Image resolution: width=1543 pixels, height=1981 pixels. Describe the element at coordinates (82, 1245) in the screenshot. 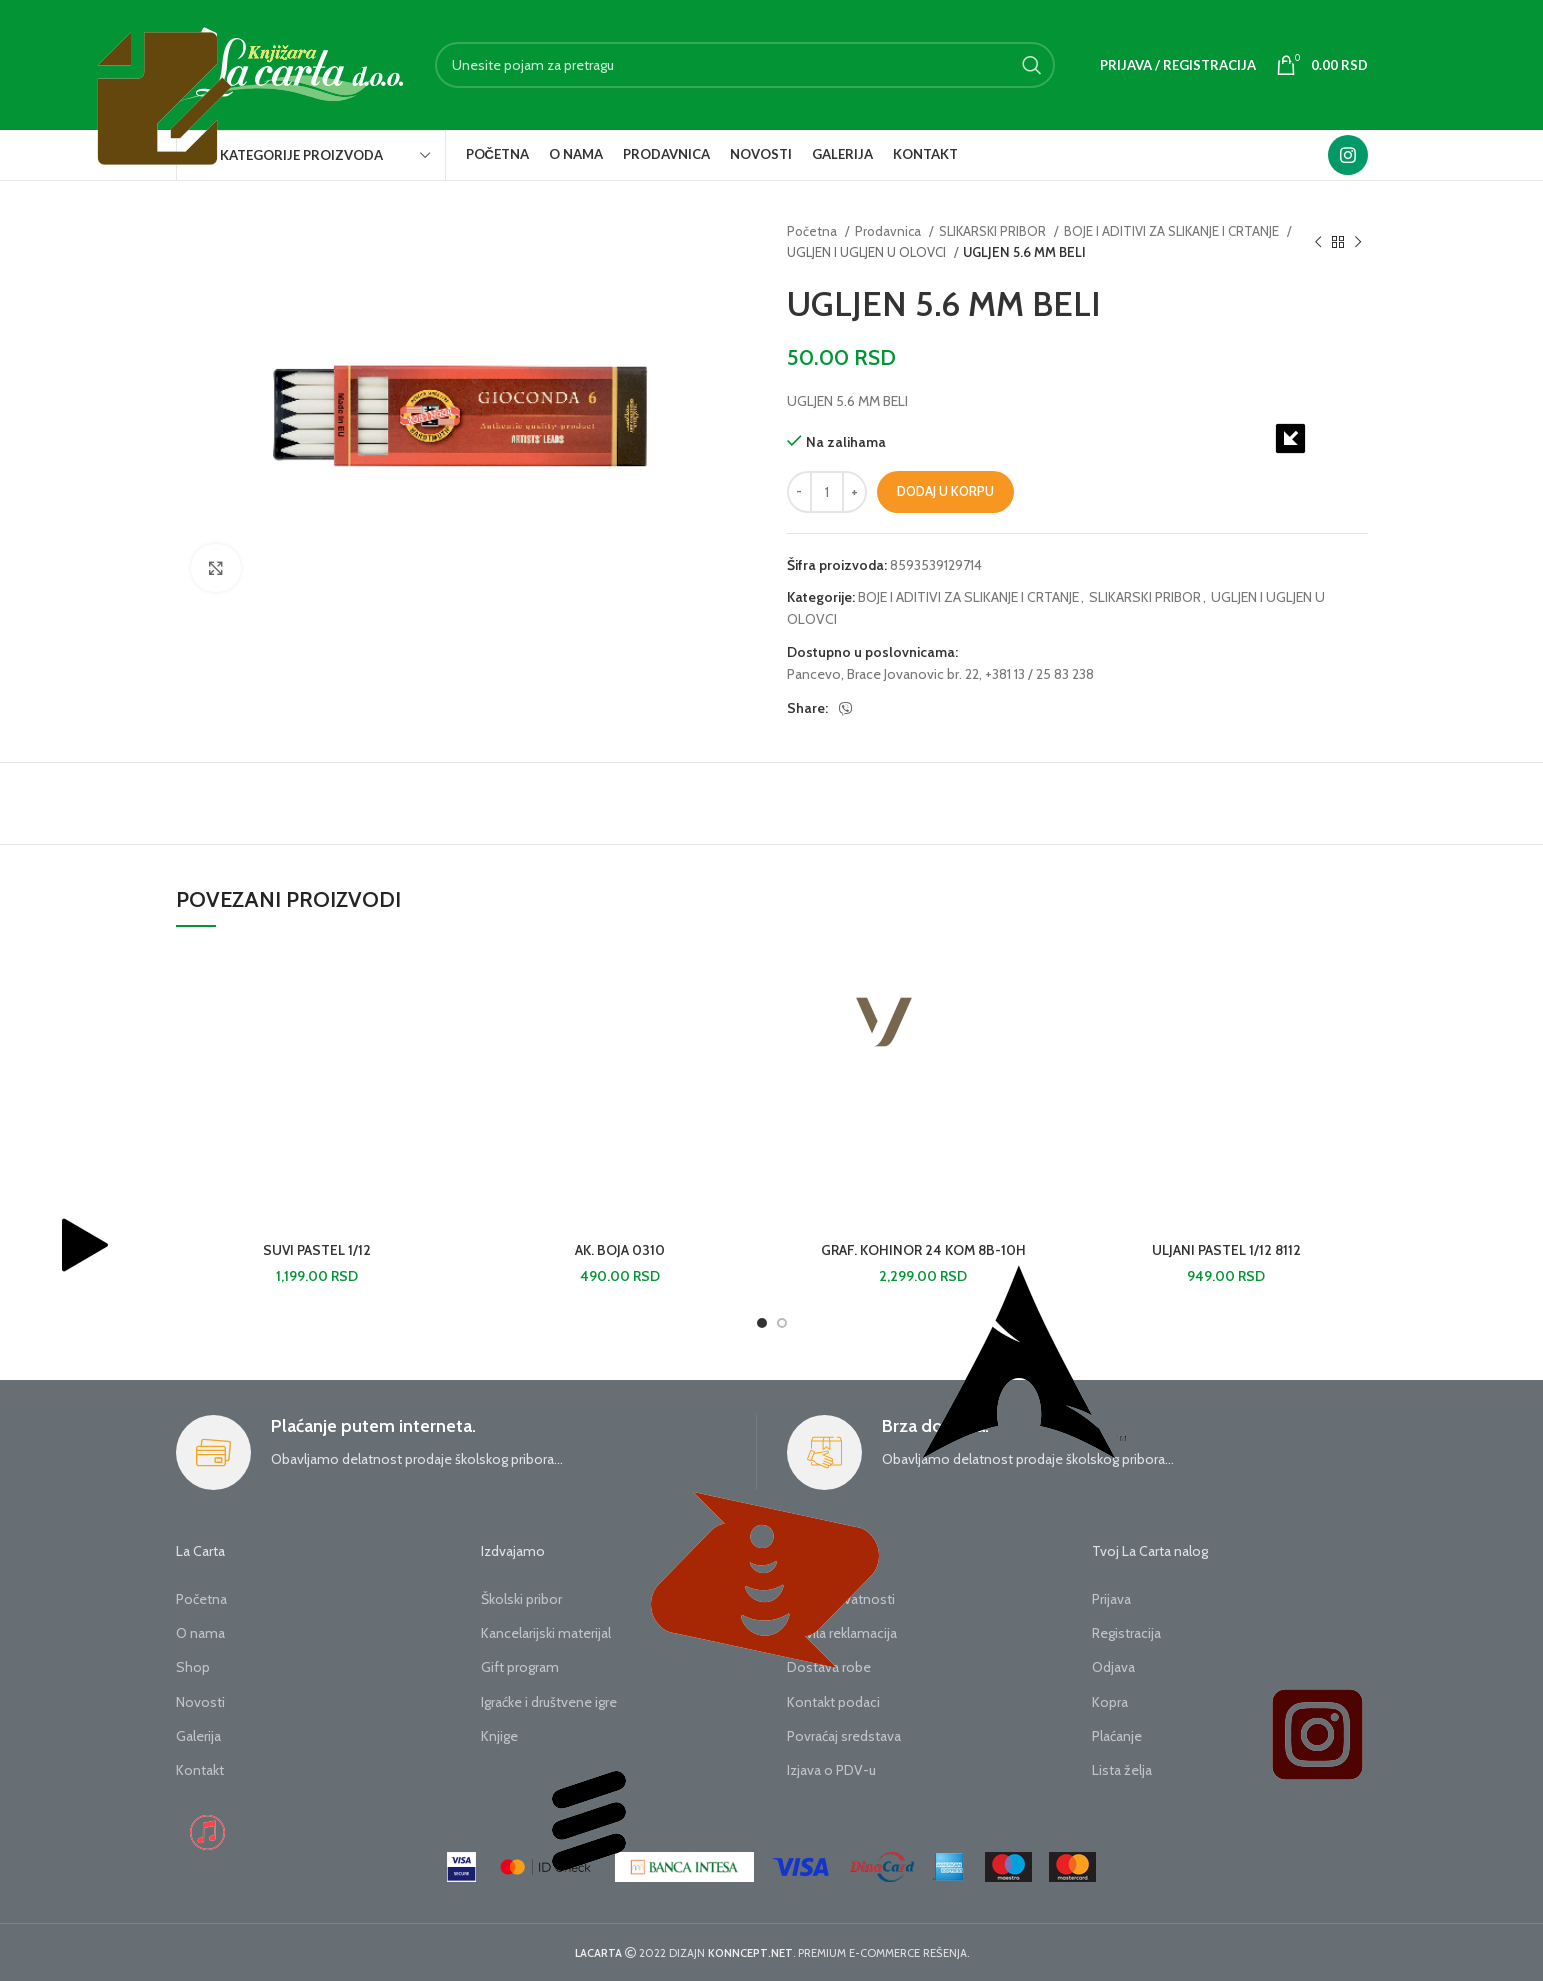

I see `play media or start playback` at that location.